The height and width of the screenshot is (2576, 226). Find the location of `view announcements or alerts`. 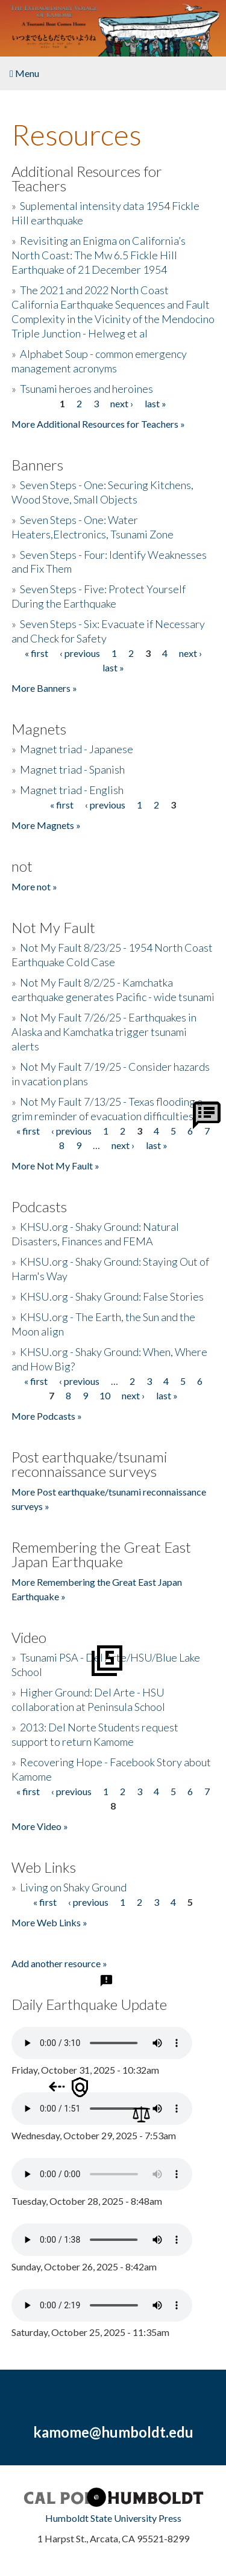

view announcements or alerts is located at coordinates (106, 1980).